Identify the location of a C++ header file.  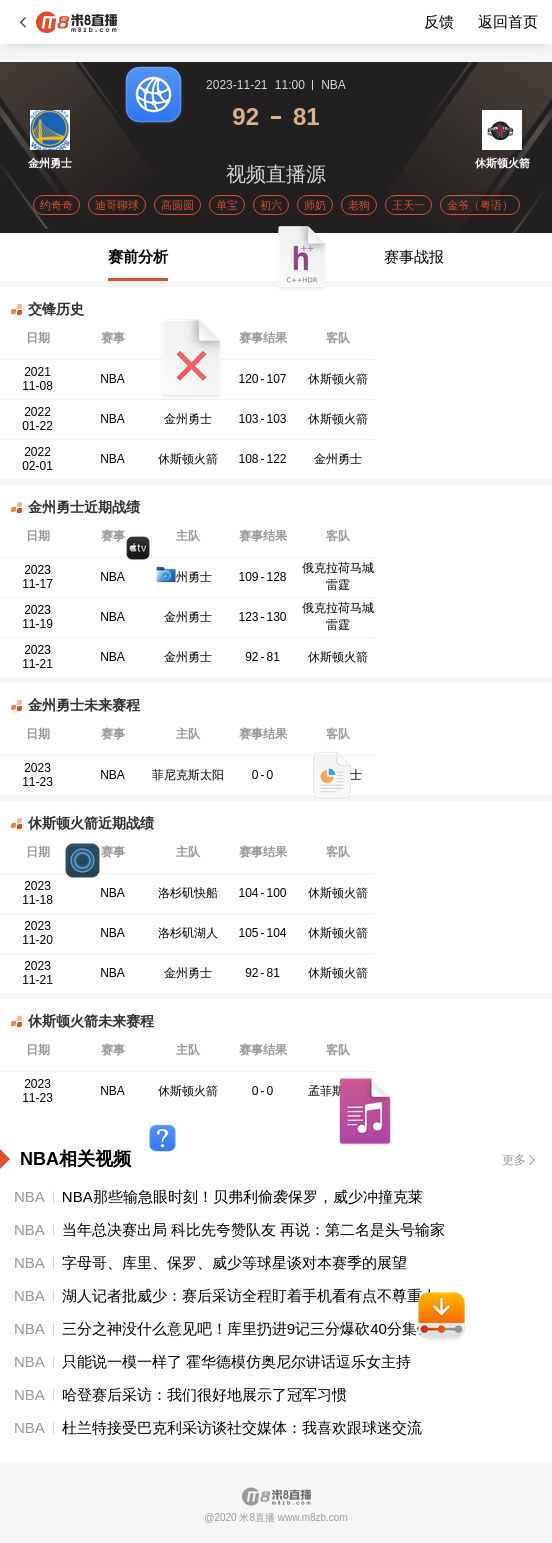
(302, 258).